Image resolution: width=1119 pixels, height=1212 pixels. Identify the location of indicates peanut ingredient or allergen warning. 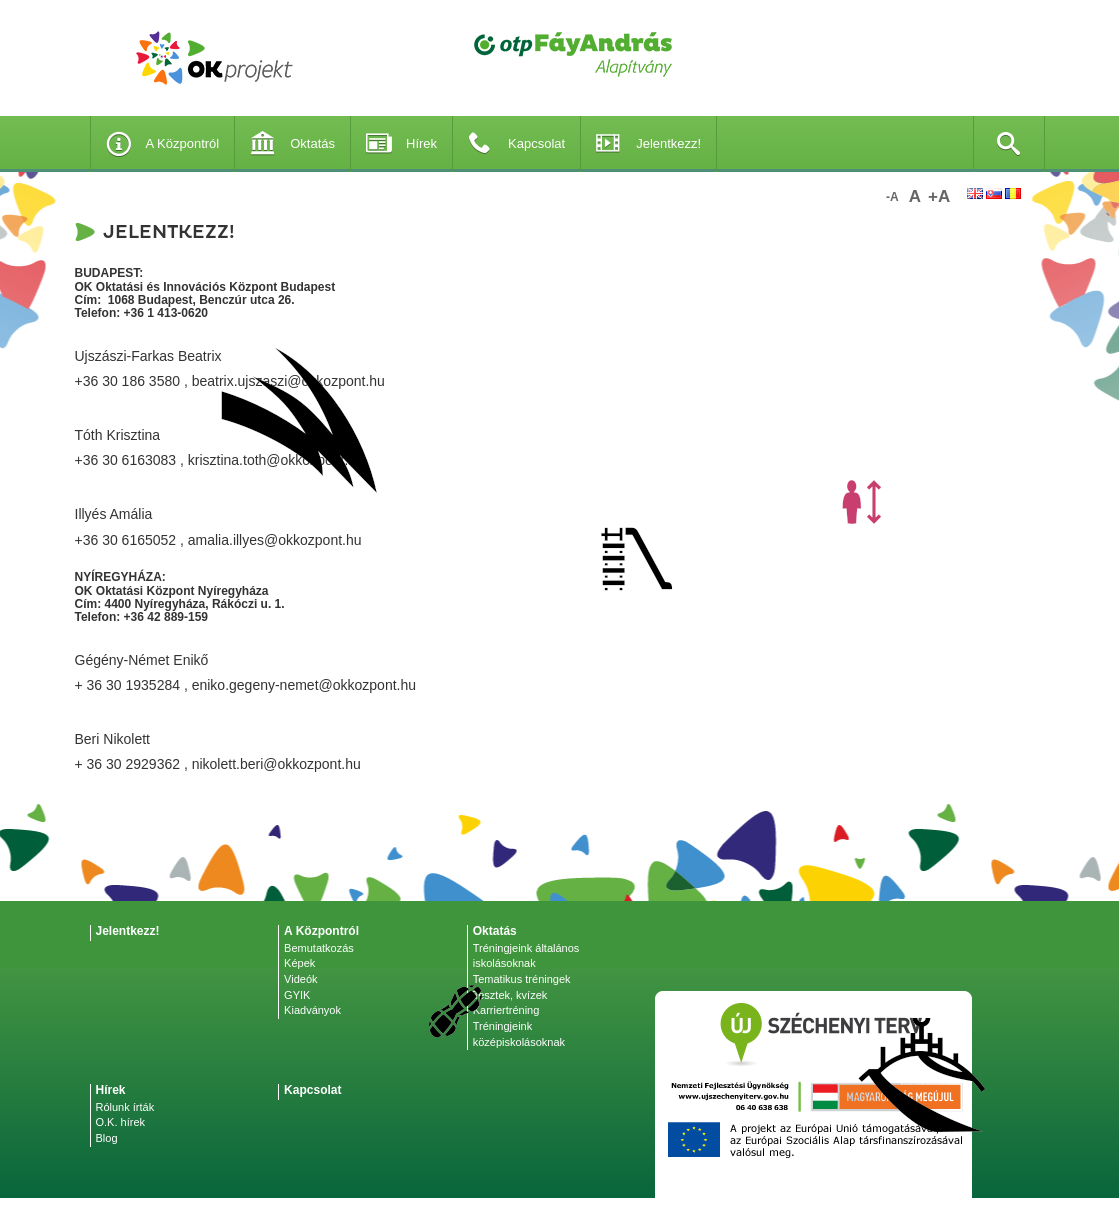
(455, 1011).